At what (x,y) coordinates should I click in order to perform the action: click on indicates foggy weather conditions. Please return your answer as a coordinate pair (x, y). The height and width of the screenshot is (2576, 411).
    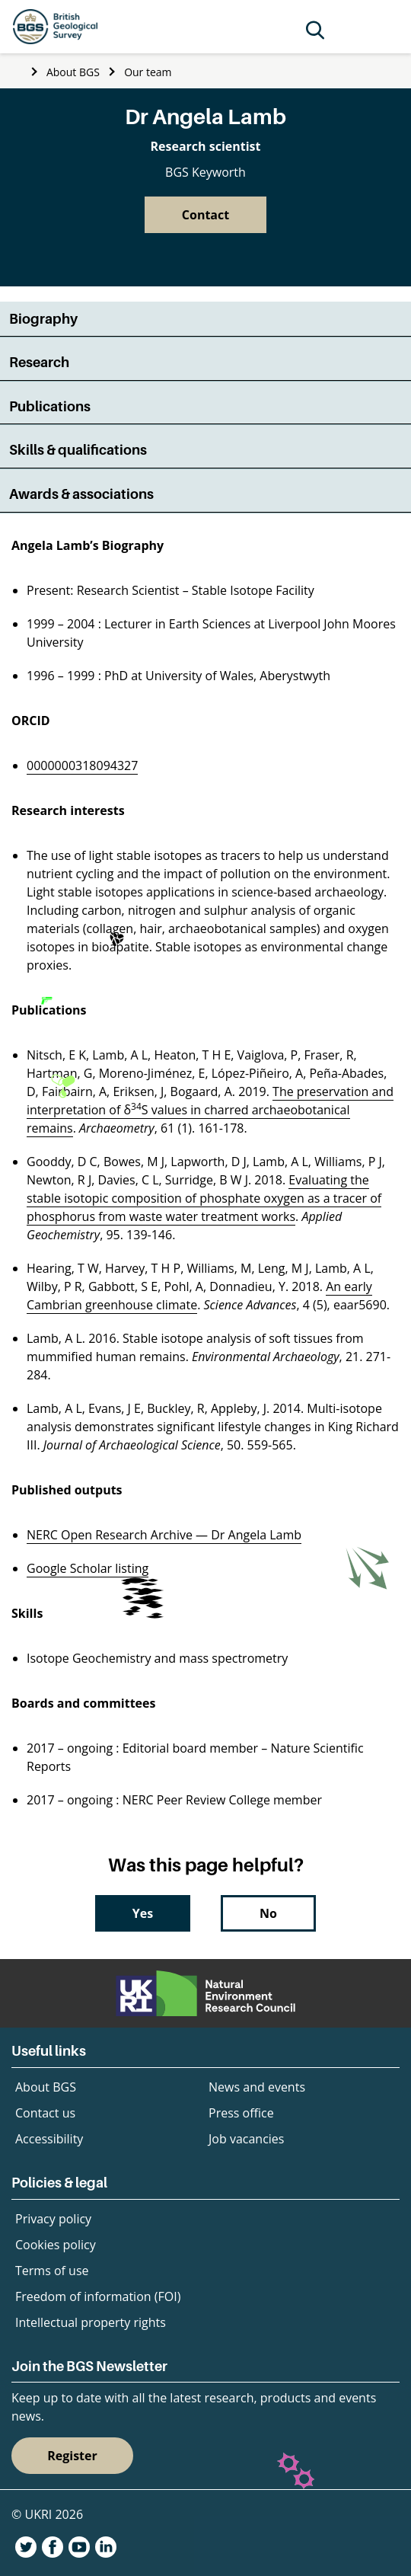
    Looking at the image, I should click on (142, 1598).